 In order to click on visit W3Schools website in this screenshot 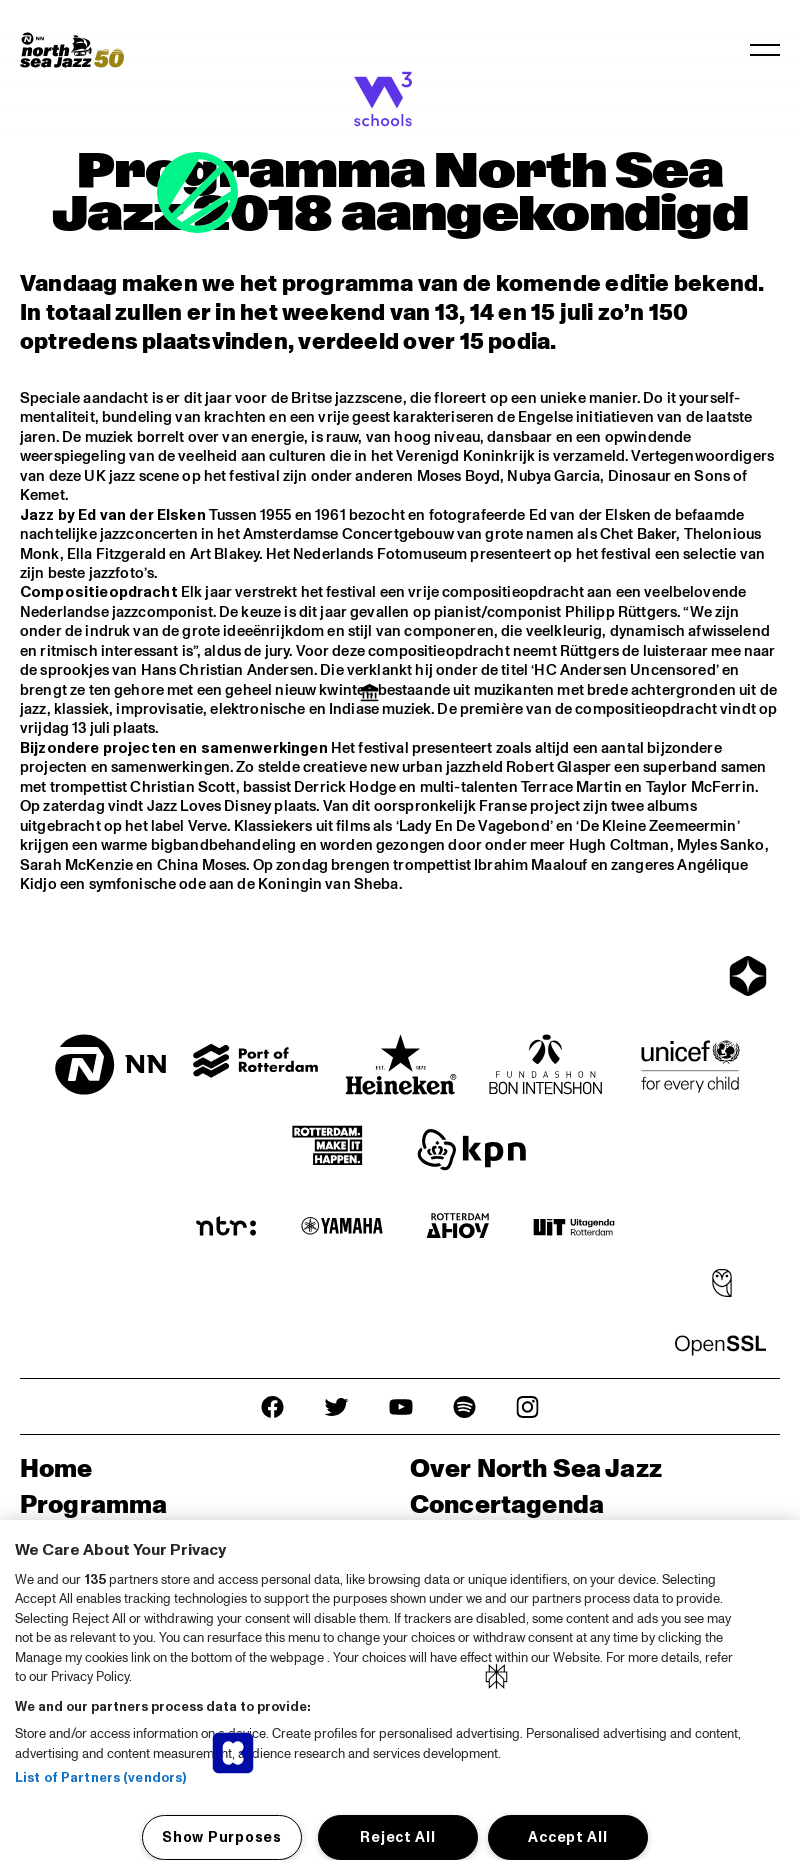, I will do `click(383, 99)`.